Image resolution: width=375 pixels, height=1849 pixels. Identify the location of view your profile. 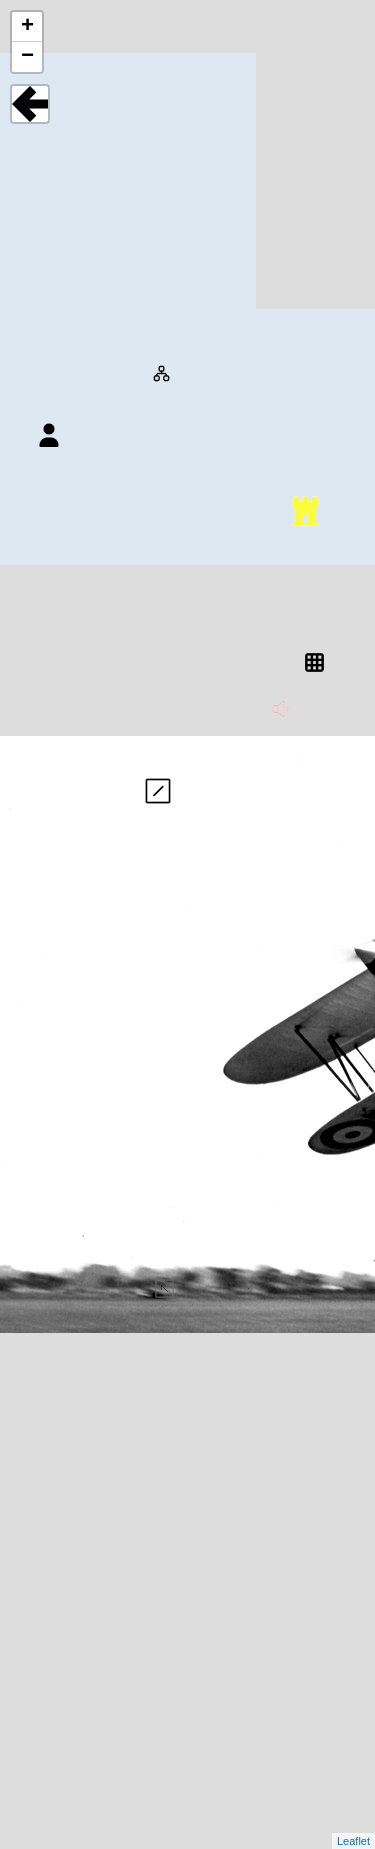
(49, 435).